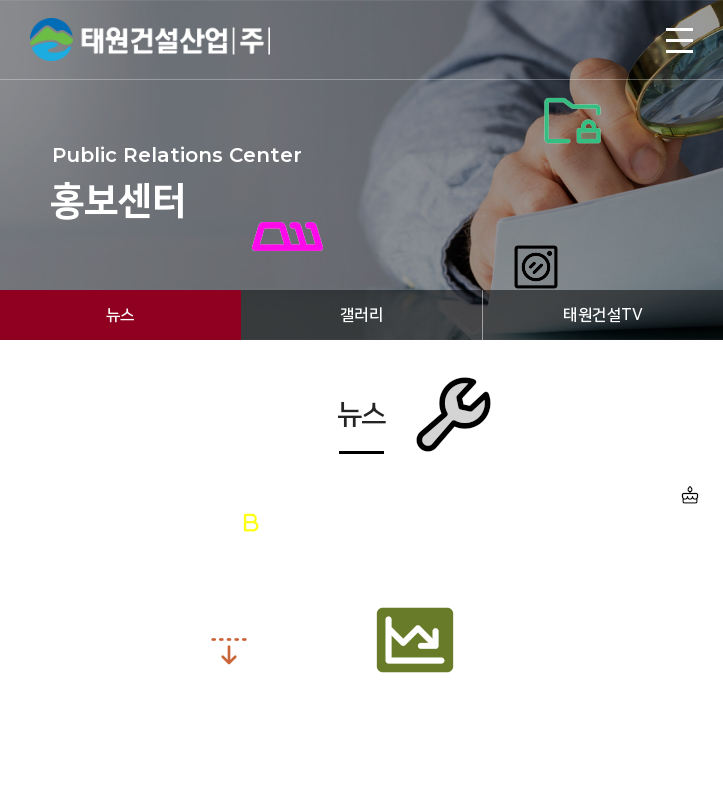 This screenshot has height=794, width=723. I want to click on apply bold formatting to selected text, so click(250, 523).